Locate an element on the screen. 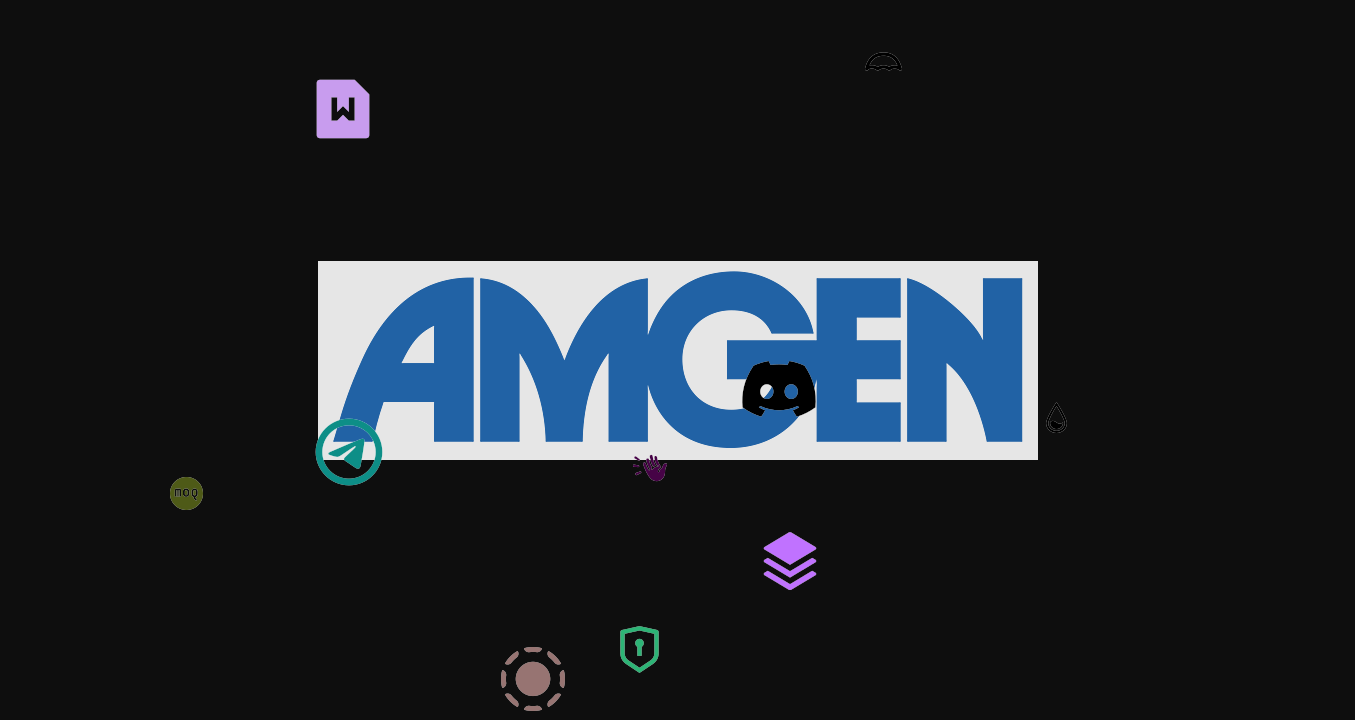 The width and height of the screenshot is (1355, 720). open localsend app for local file sharing is located at coordinates (533, 679).